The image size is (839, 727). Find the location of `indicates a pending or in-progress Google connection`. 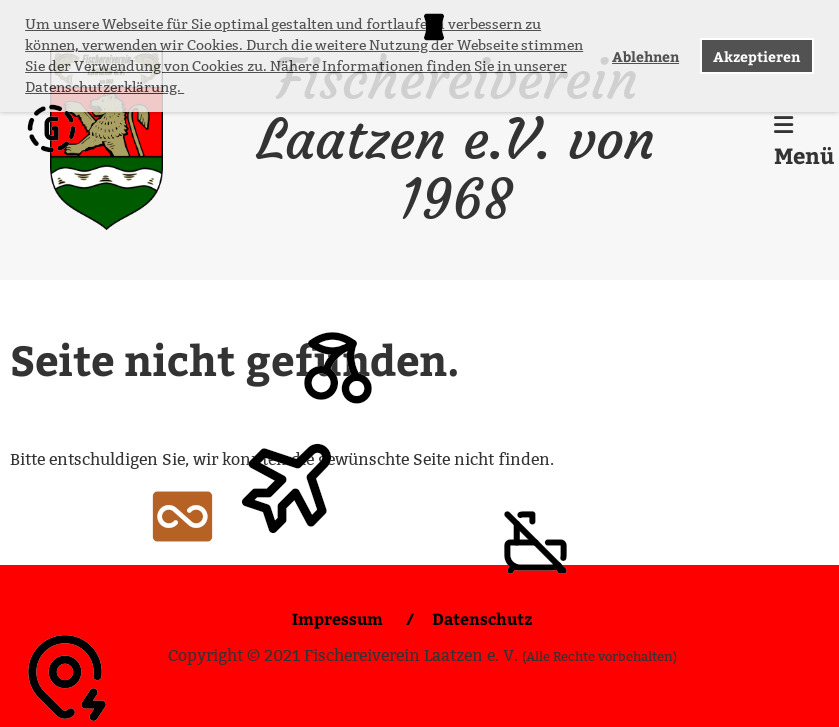

indicates a pending or in-progress Google connection is located at coordinates (51, 128).